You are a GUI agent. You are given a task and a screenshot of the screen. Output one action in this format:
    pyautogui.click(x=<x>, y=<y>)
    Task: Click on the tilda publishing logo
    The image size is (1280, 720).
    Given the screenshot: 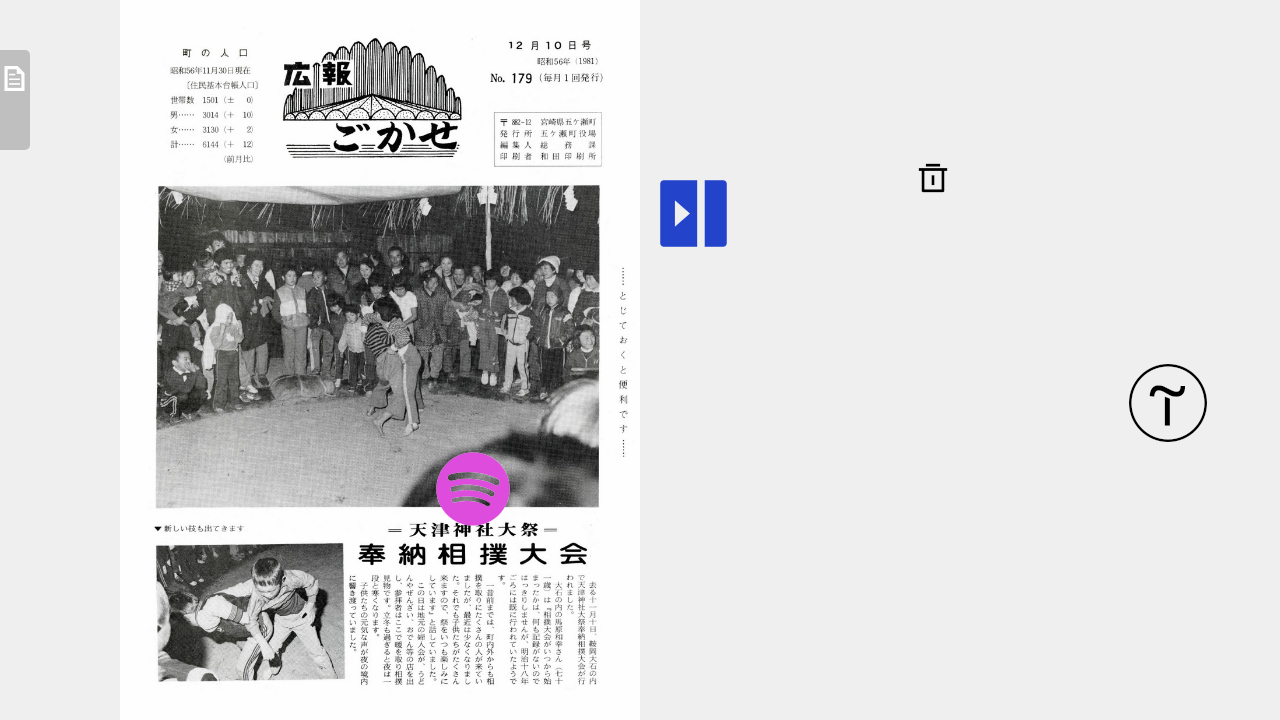 What is the action you would take?
    pyautogui.click(x=1168, y=403)
    